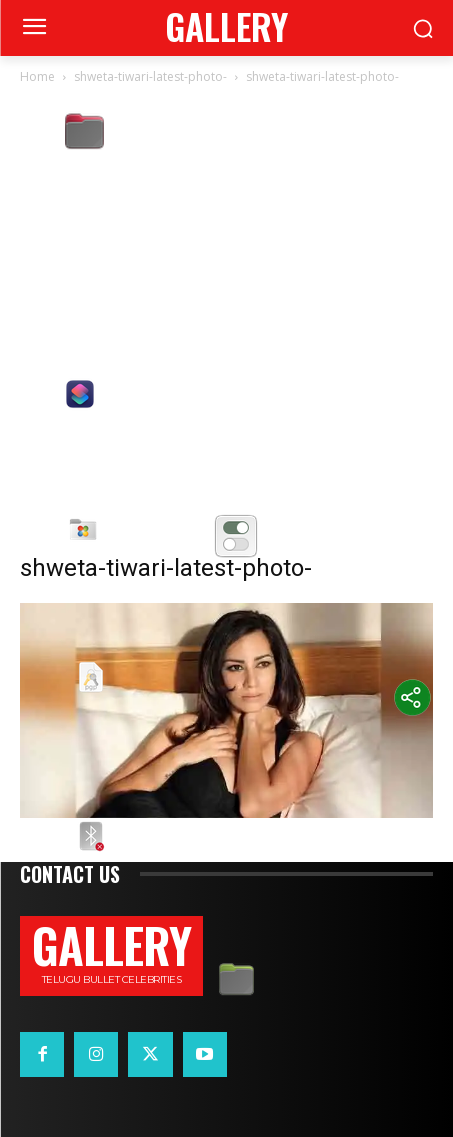 Image resolution: width=453 pixels, height=1137 pixels. Describe the element at coordinates (236, 536) in the screenshot. I see `open desktop preferences settings` at that location.